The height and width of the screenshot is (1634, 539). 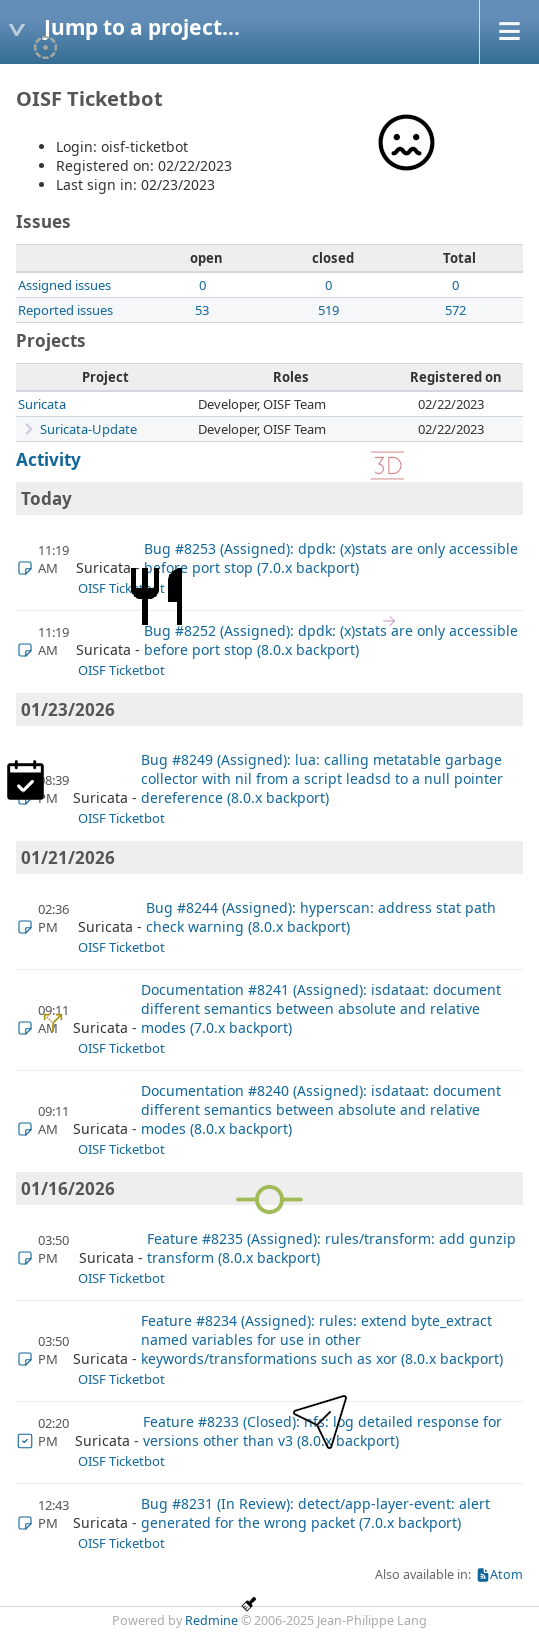 I want to click on confirm or schedule an event, so click(x=25, y=781).